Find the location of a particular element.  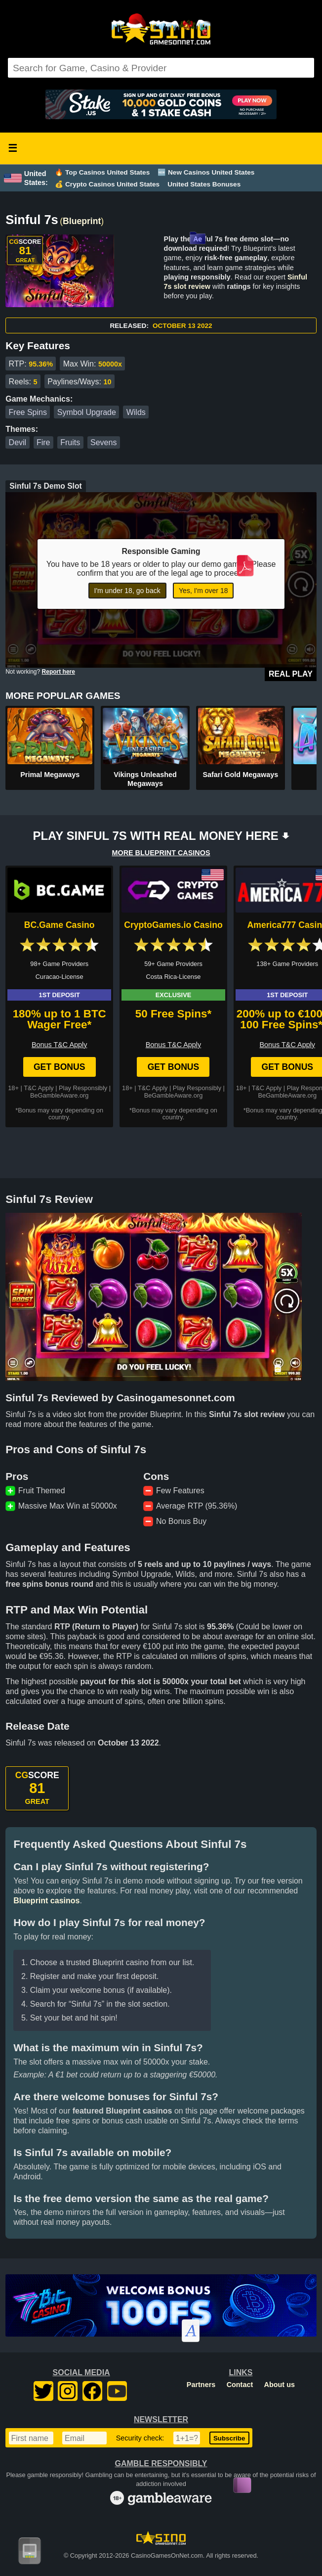

folder containing Adobe After Effects project files is located at coordinates (198, 238).